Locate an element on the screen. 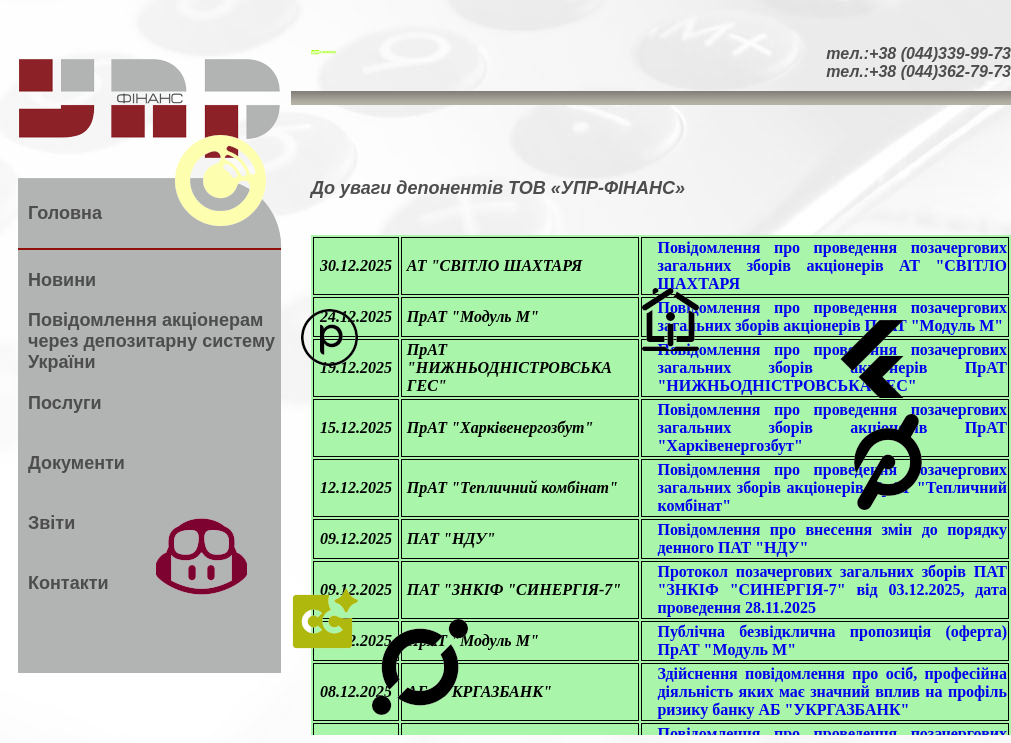 The image size is (1011, 743). icon logo for the simple-icons project is located at coordinates (420, 667).